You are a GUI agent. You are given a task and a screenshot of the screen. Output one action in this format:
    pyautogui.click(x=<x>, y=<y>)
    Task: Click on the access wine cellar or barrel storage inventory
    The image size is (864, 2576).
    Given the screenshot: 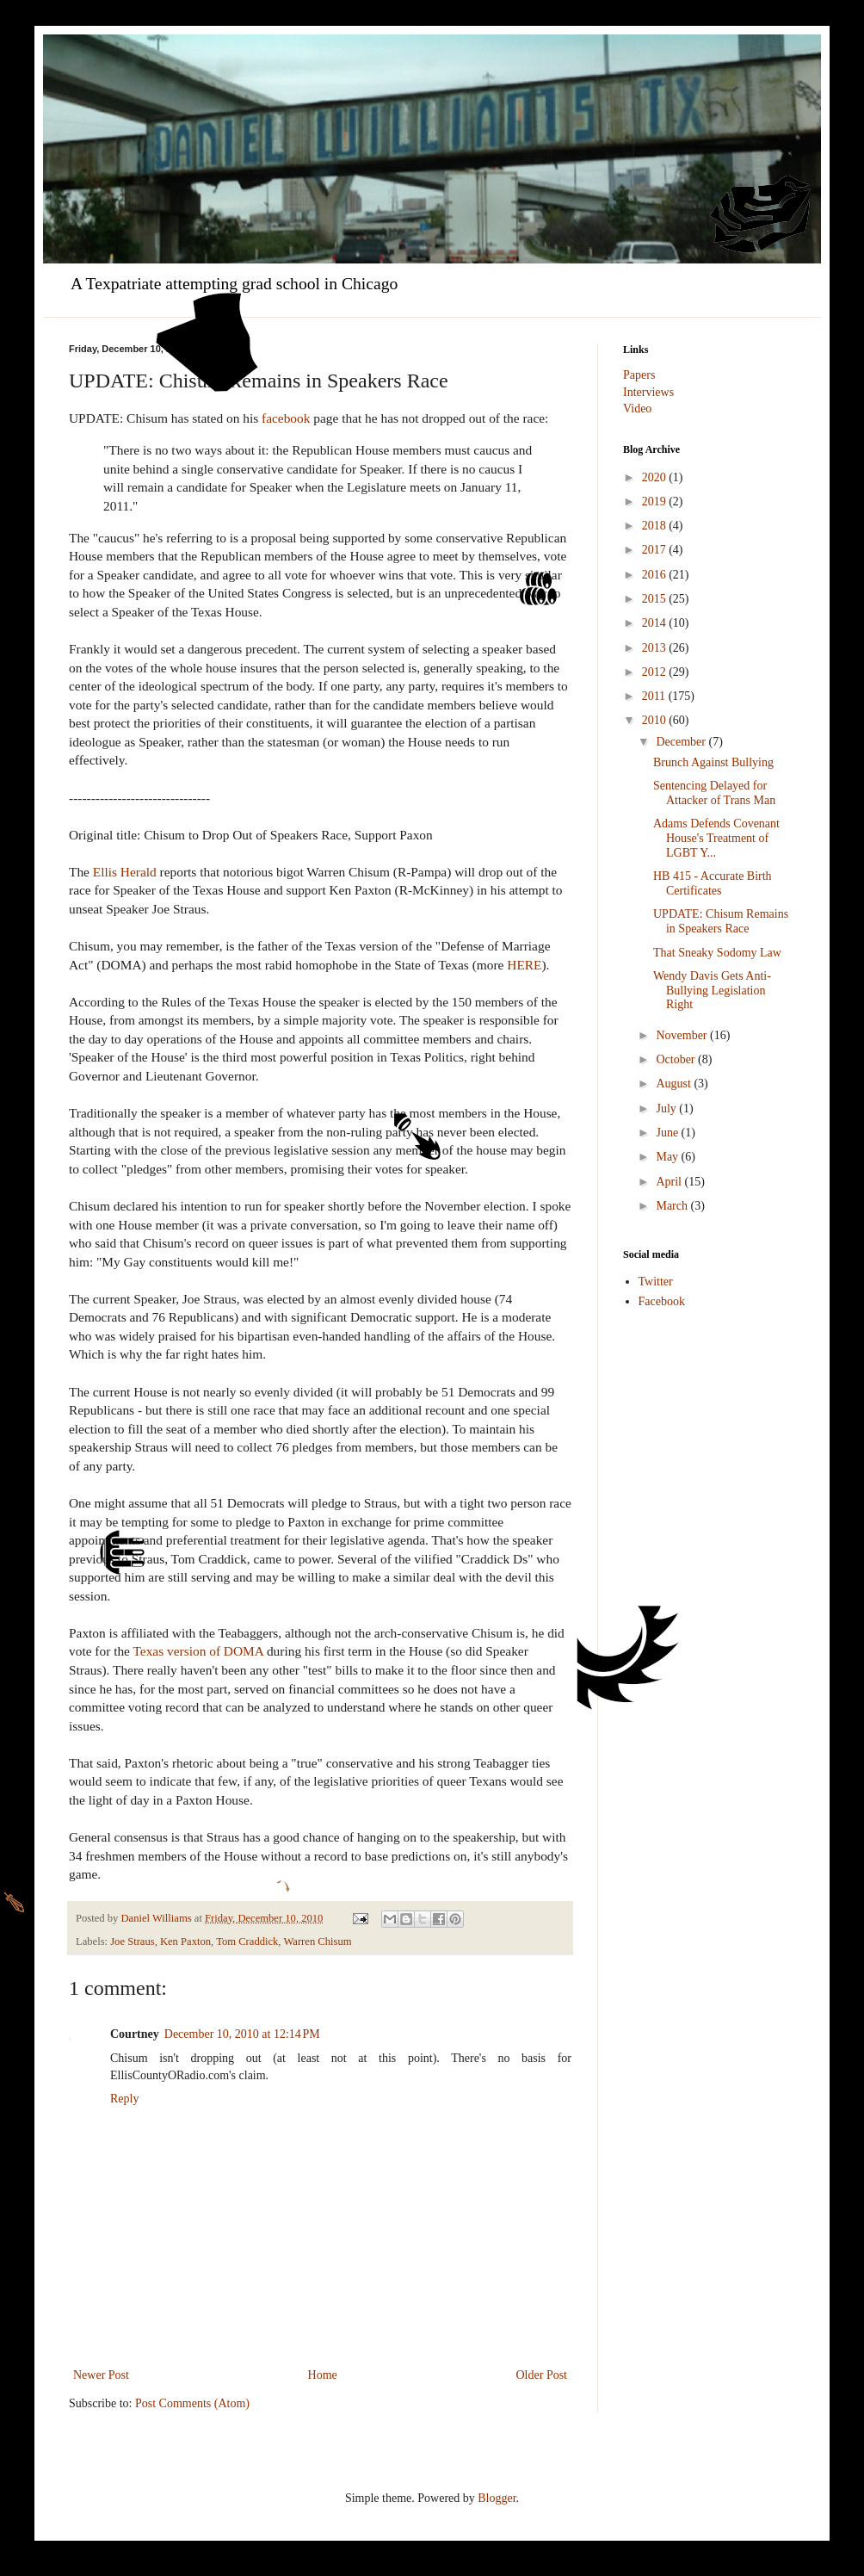 What is the action you would take?
    pyautogui.click(x=538, y=588)
    